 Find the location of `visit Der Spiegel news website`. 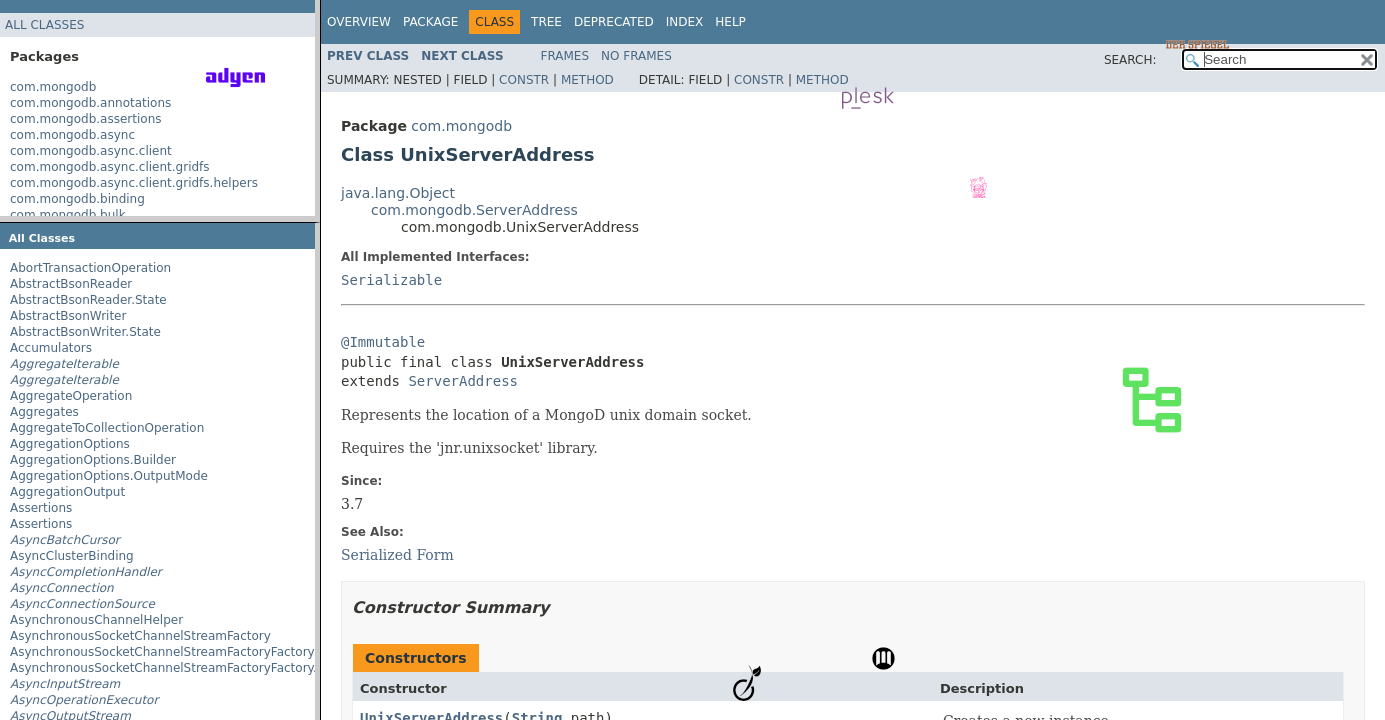

visit Der Spiegel news website is located at coordinates (1197, 44).